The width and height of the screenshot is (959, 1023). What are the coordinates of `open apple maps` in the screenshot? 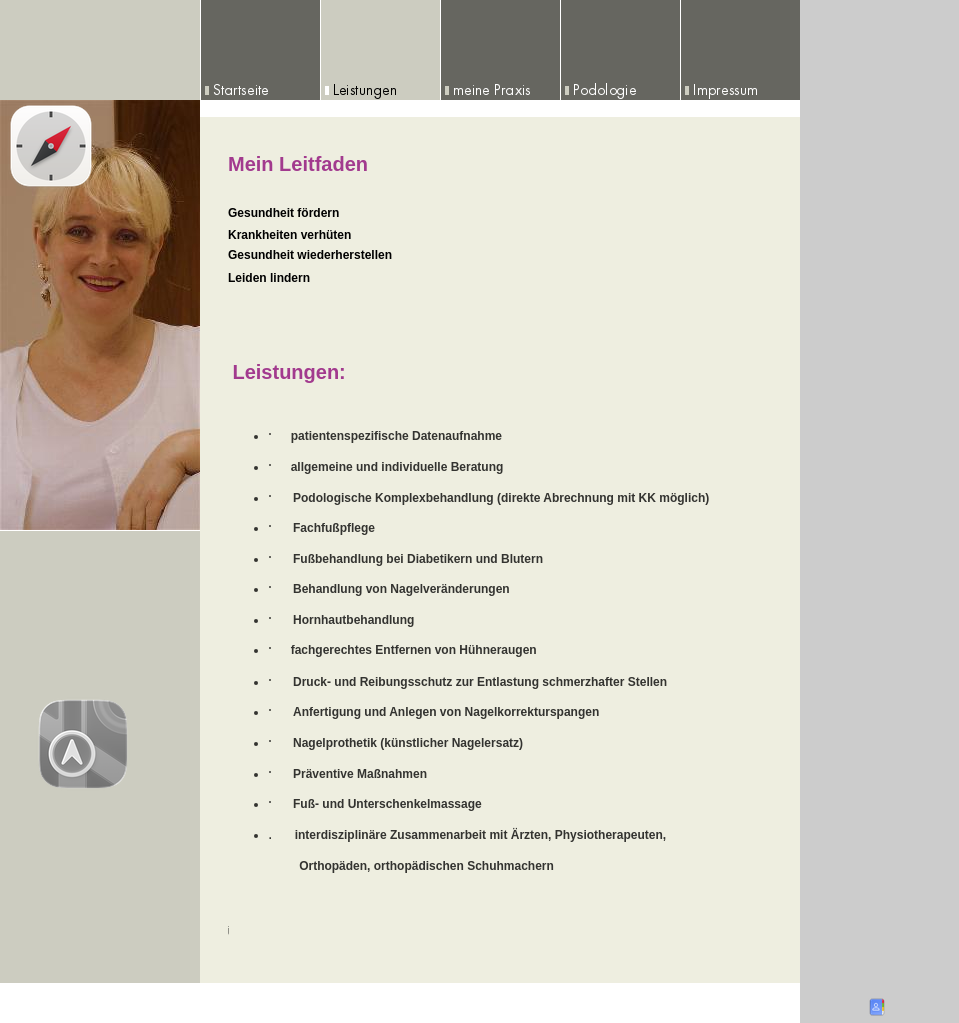 It's located at (83, 744).